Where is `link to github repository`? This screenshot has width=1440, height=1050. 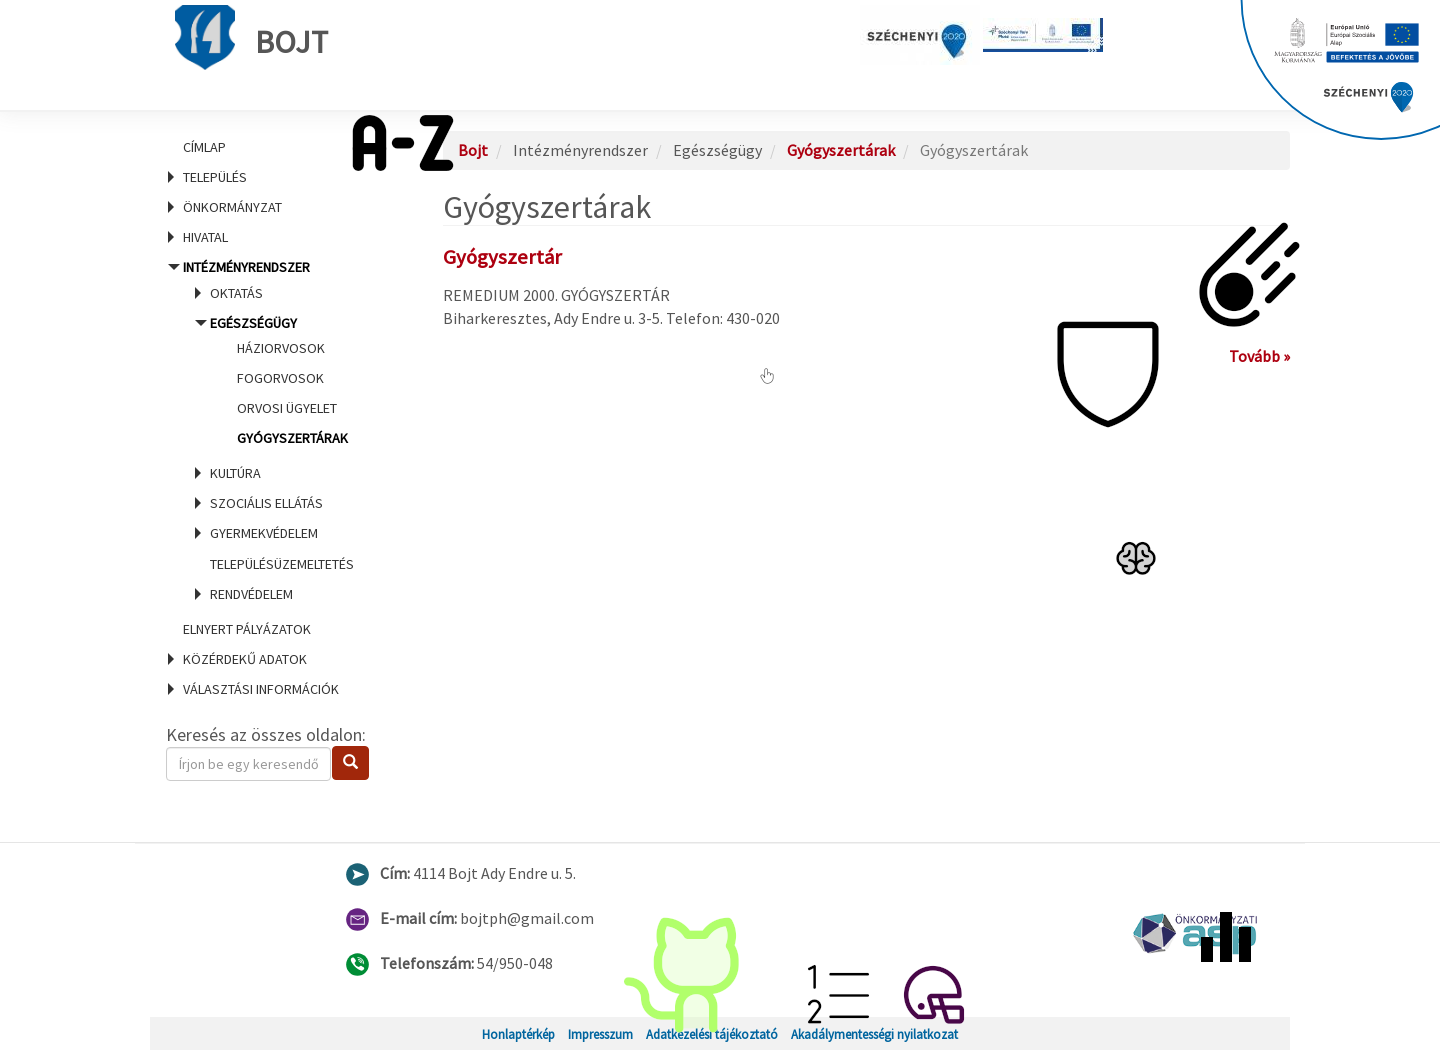 link to github repository is located at coordinates (692, 973).